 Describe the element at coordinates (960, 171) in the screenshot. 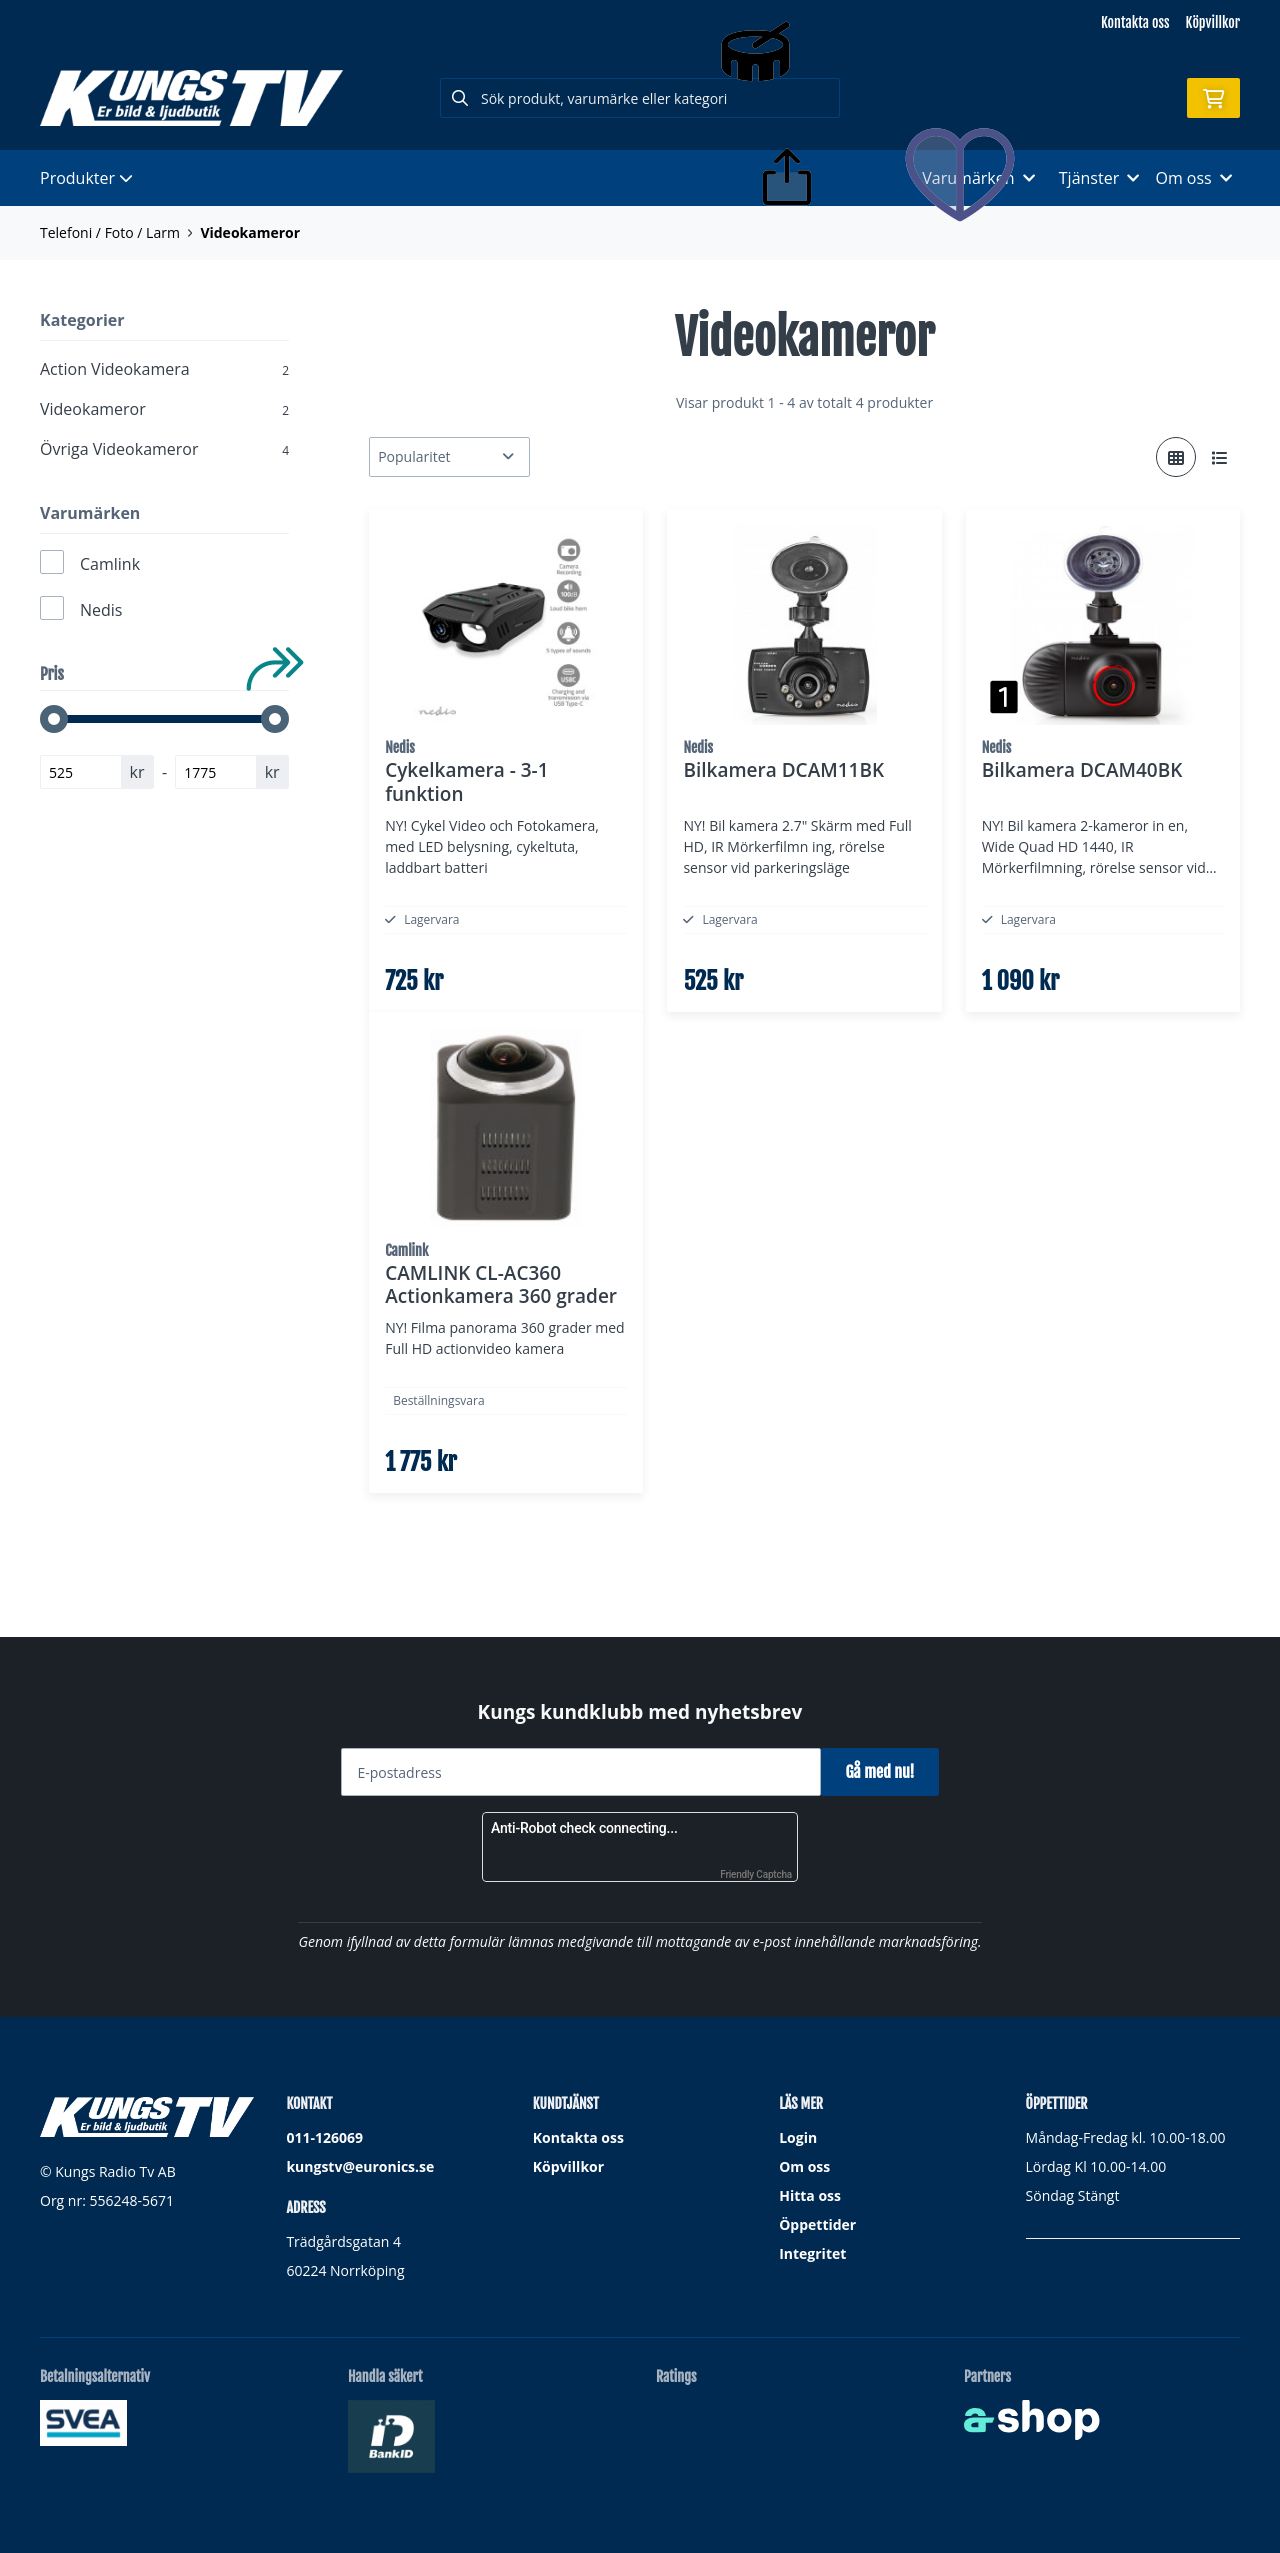

I see `indicates partial like or favorite status` at that location.